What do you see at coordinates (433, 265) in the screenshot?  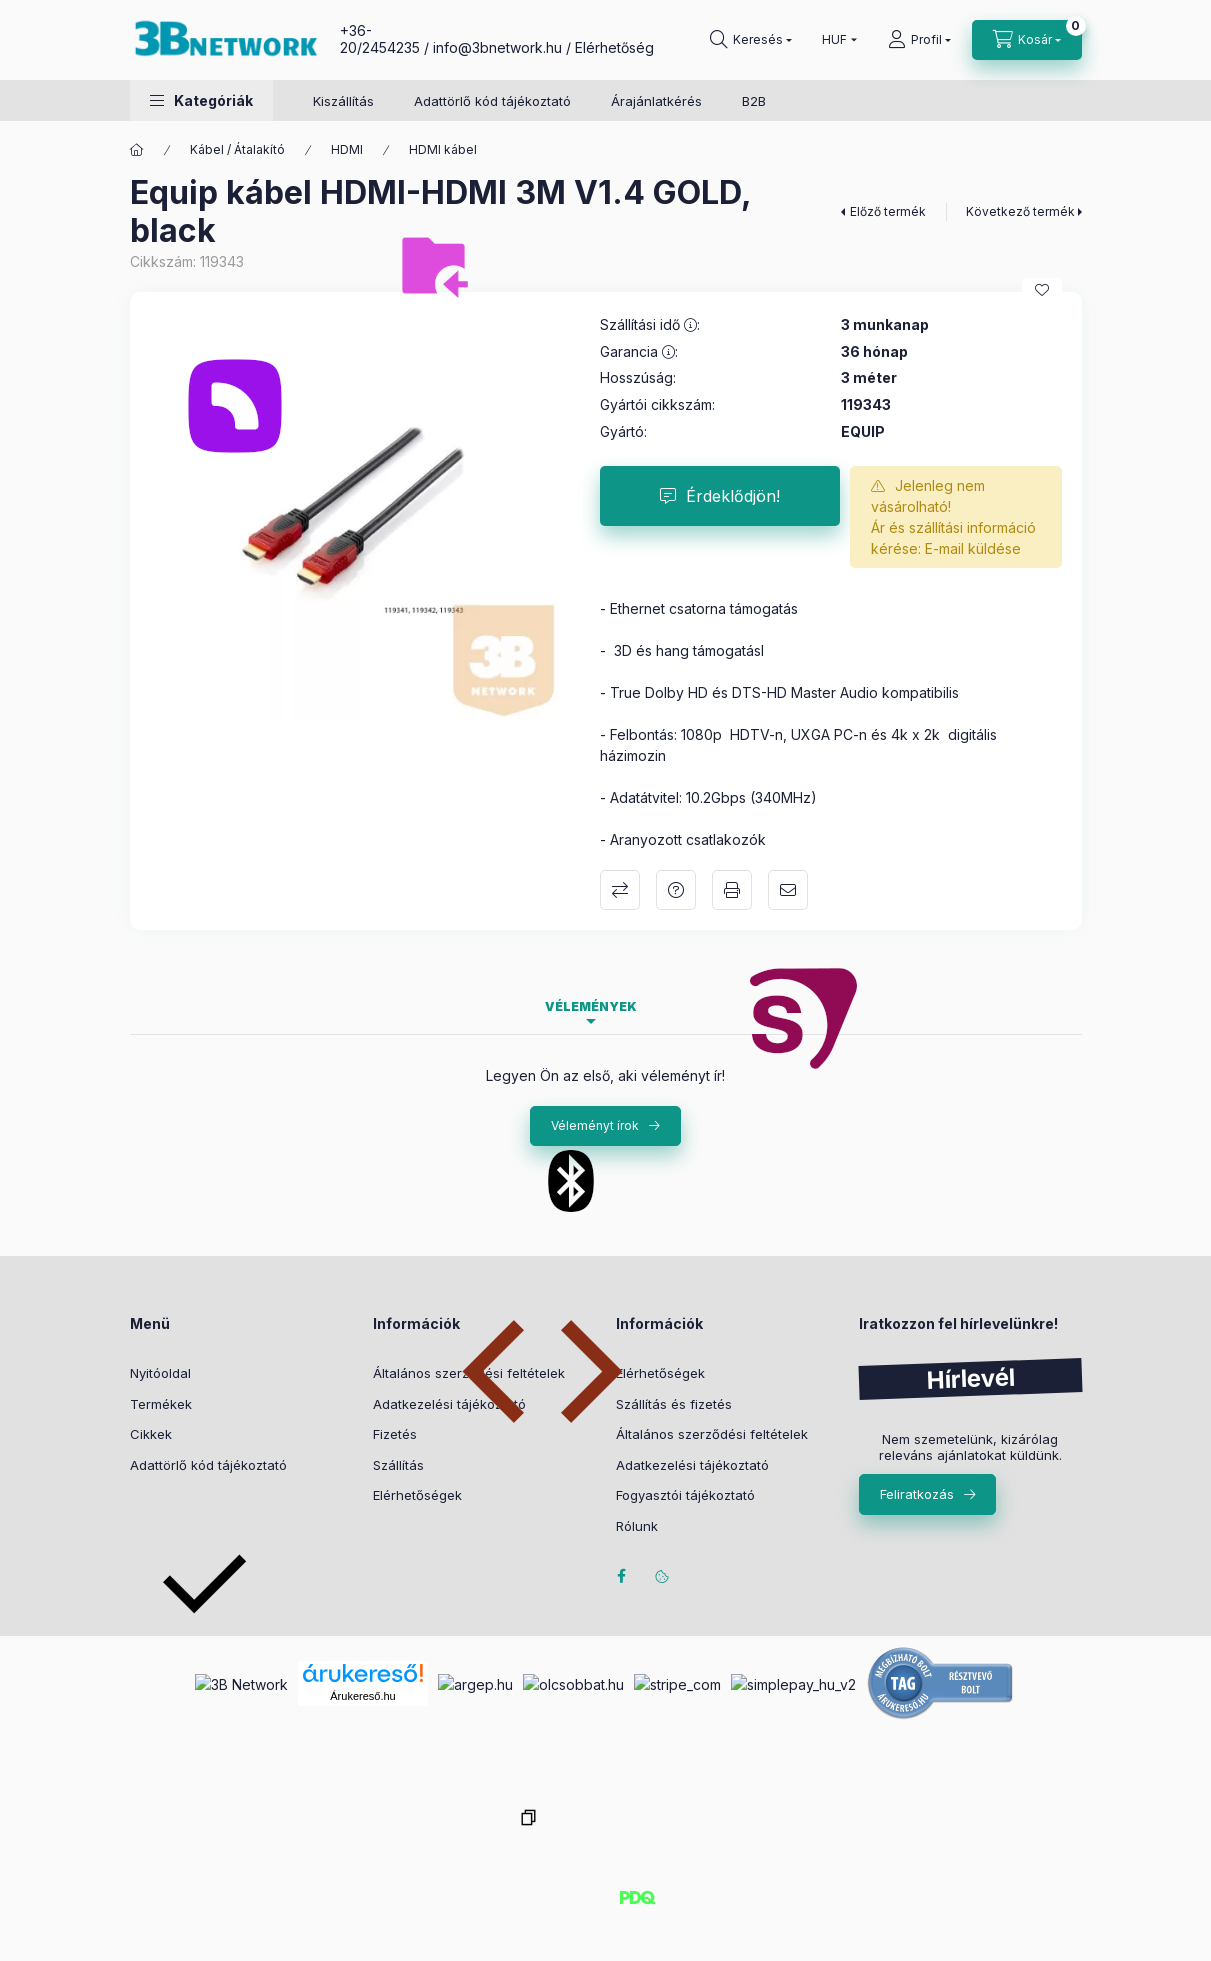 I see `view received files or downloads` at bounding box center [433, 265].